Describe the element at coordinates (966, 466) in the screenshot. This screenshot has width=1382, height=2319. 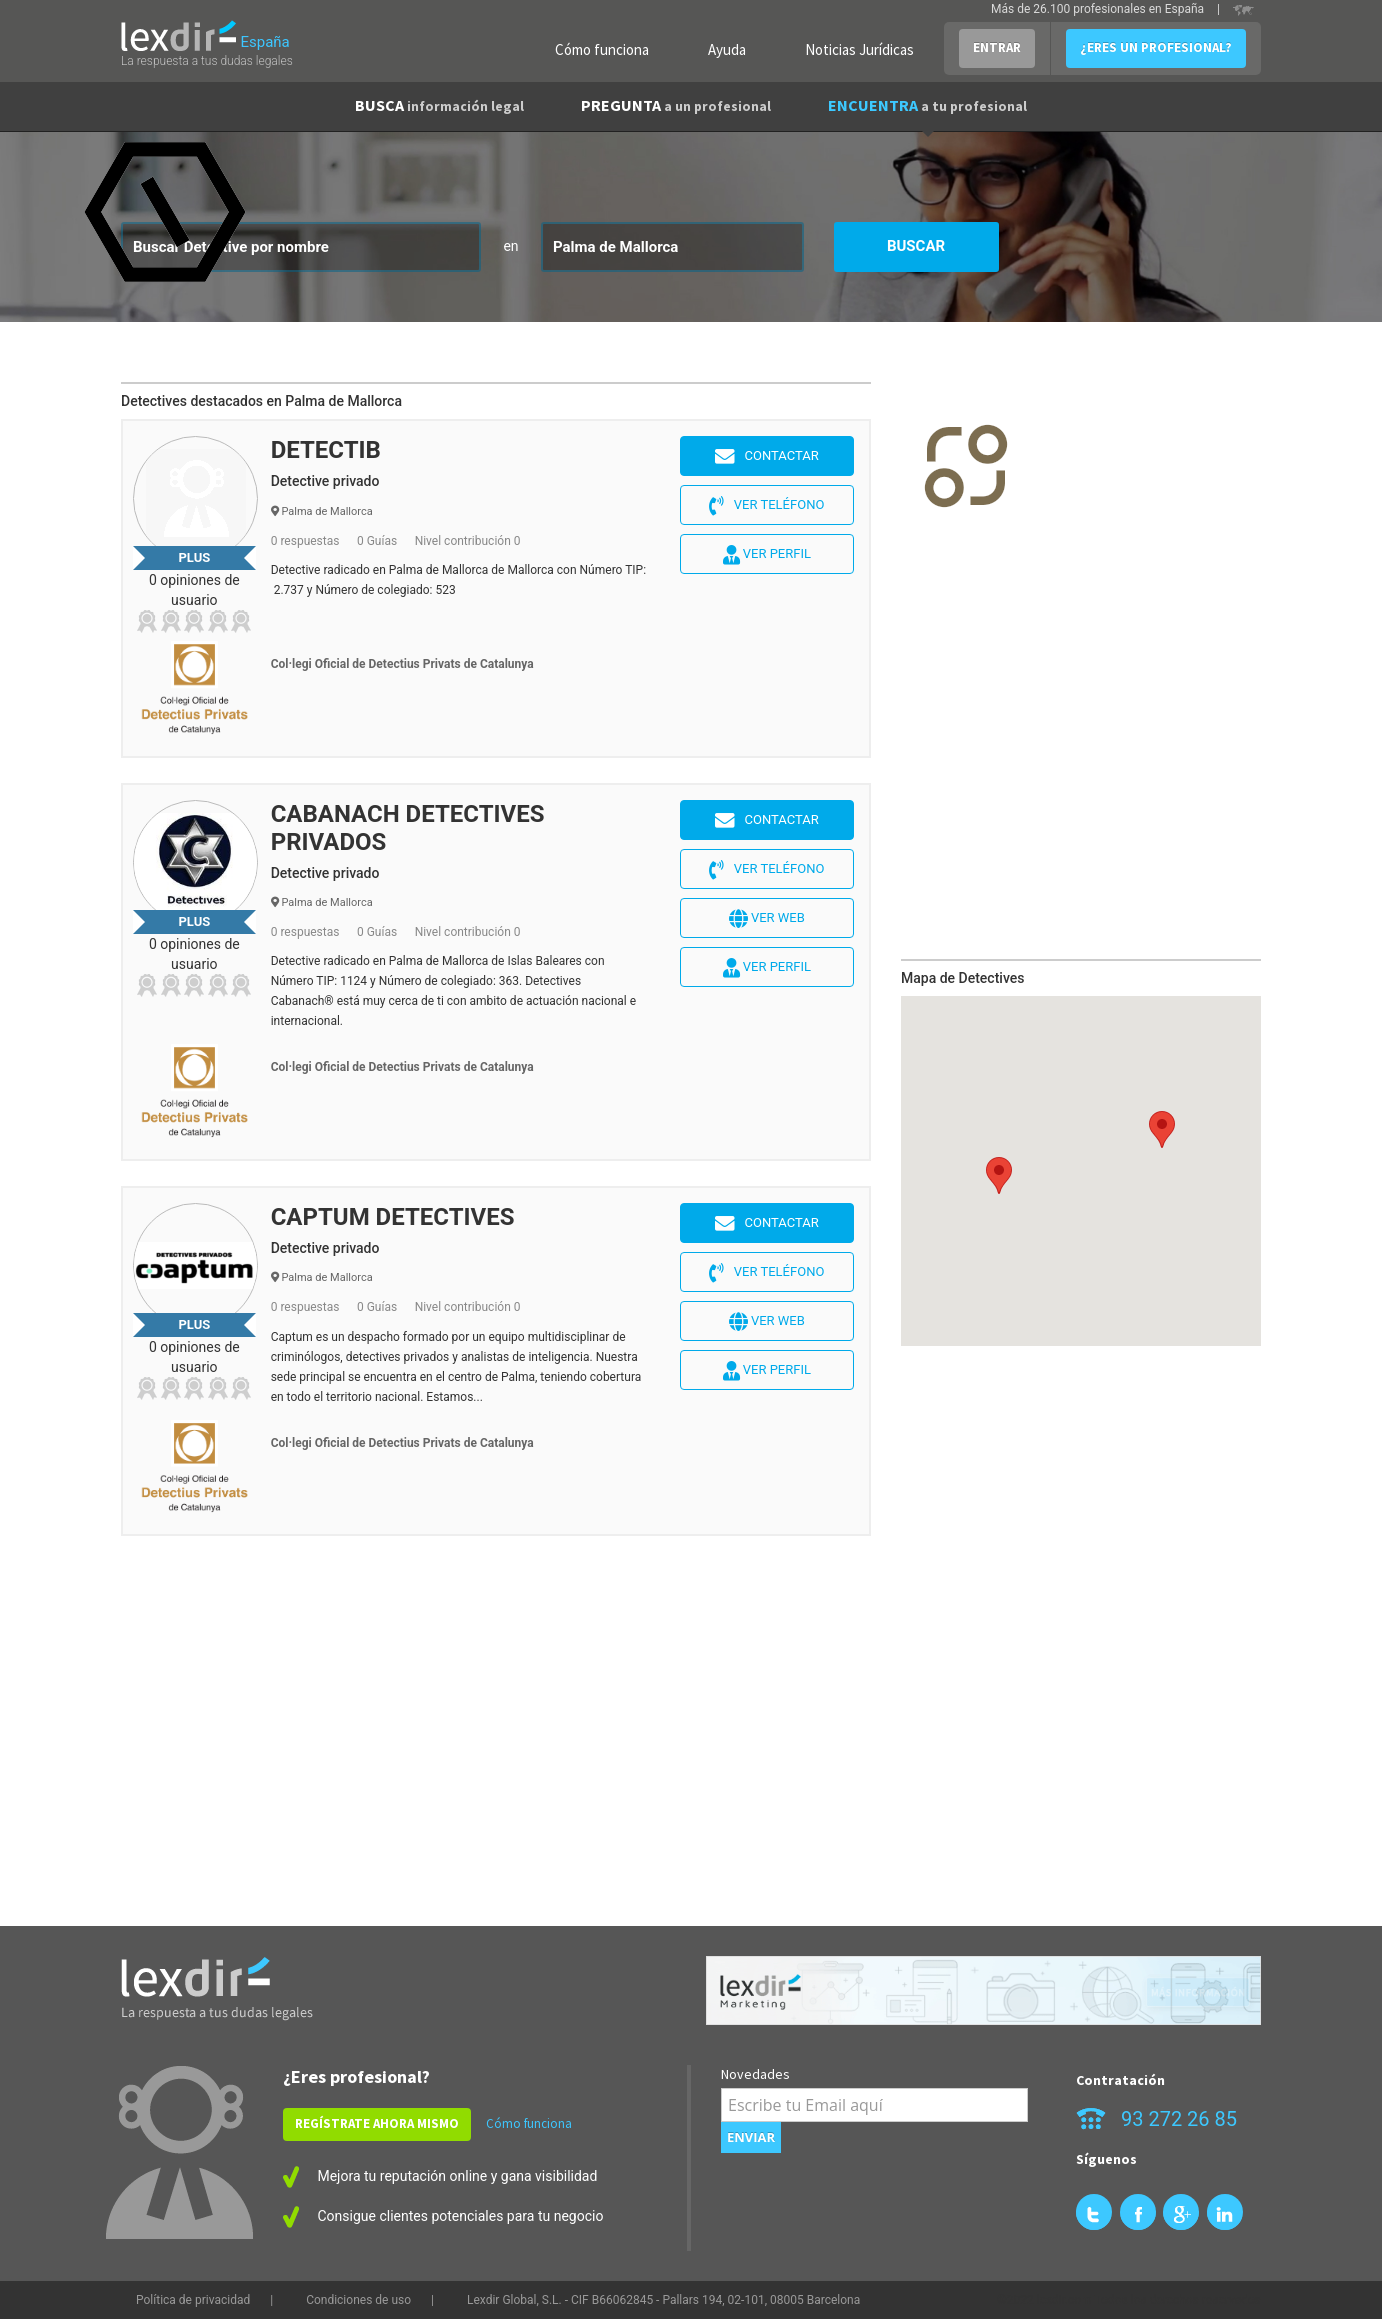
I see `exchange or convert currency` at that location.